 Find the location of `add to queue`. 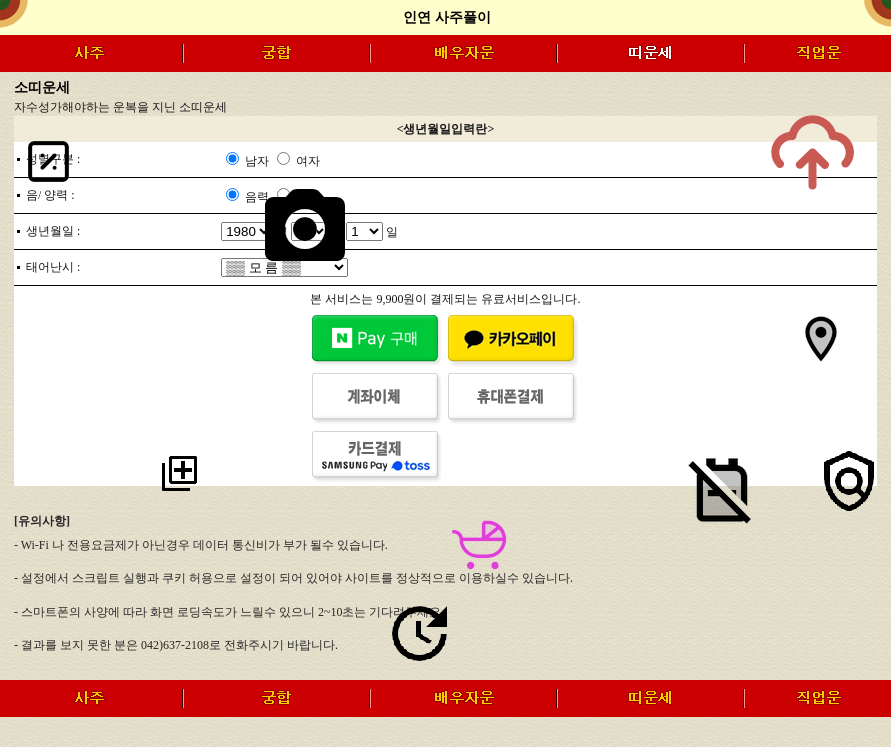

add to queue is located at coordinates (179, 473).